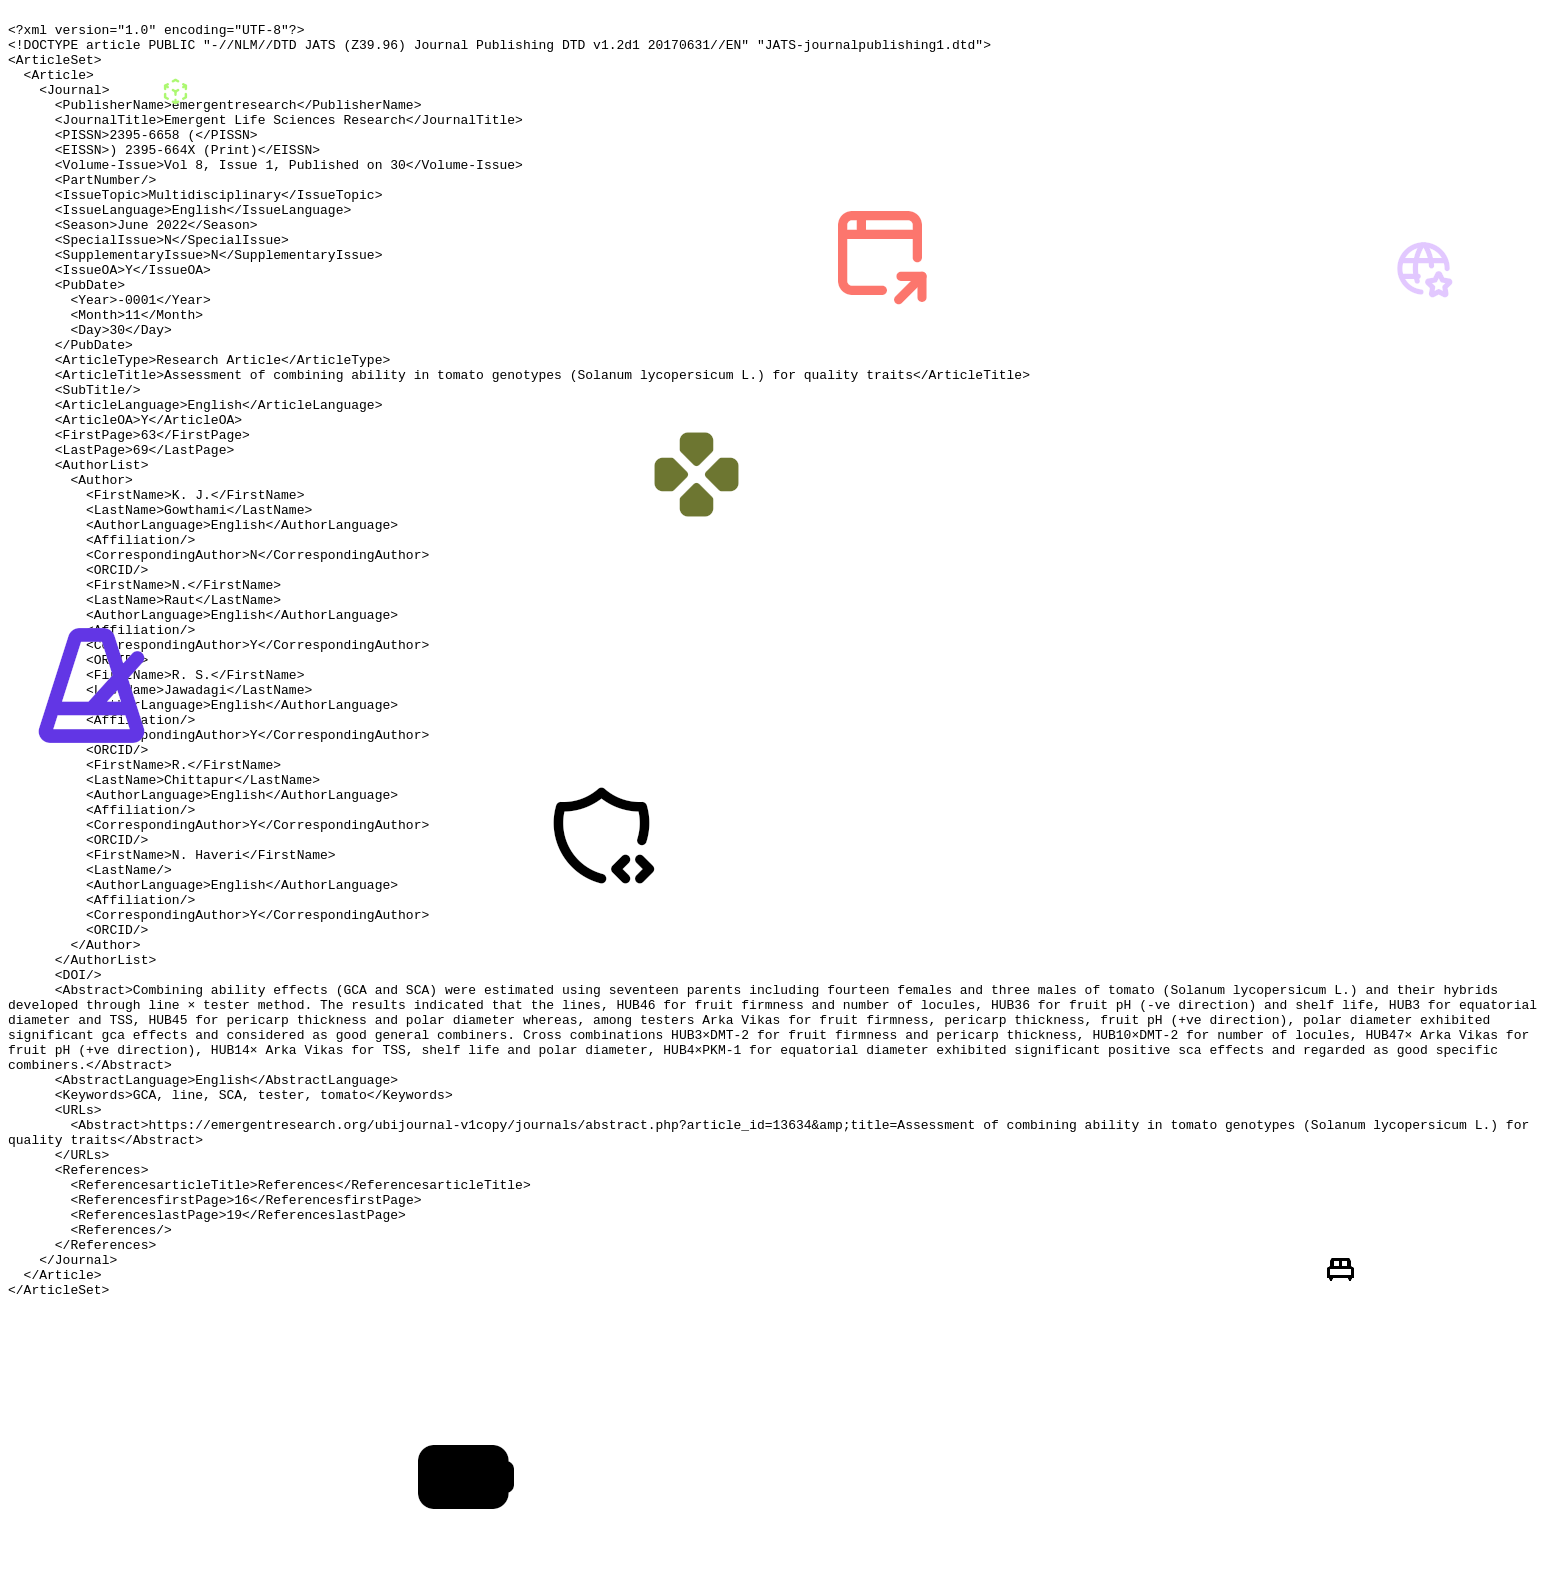 This screenshot has width=1568, height=1587. I want to click on add a website to favorites, so click(1423, 268).